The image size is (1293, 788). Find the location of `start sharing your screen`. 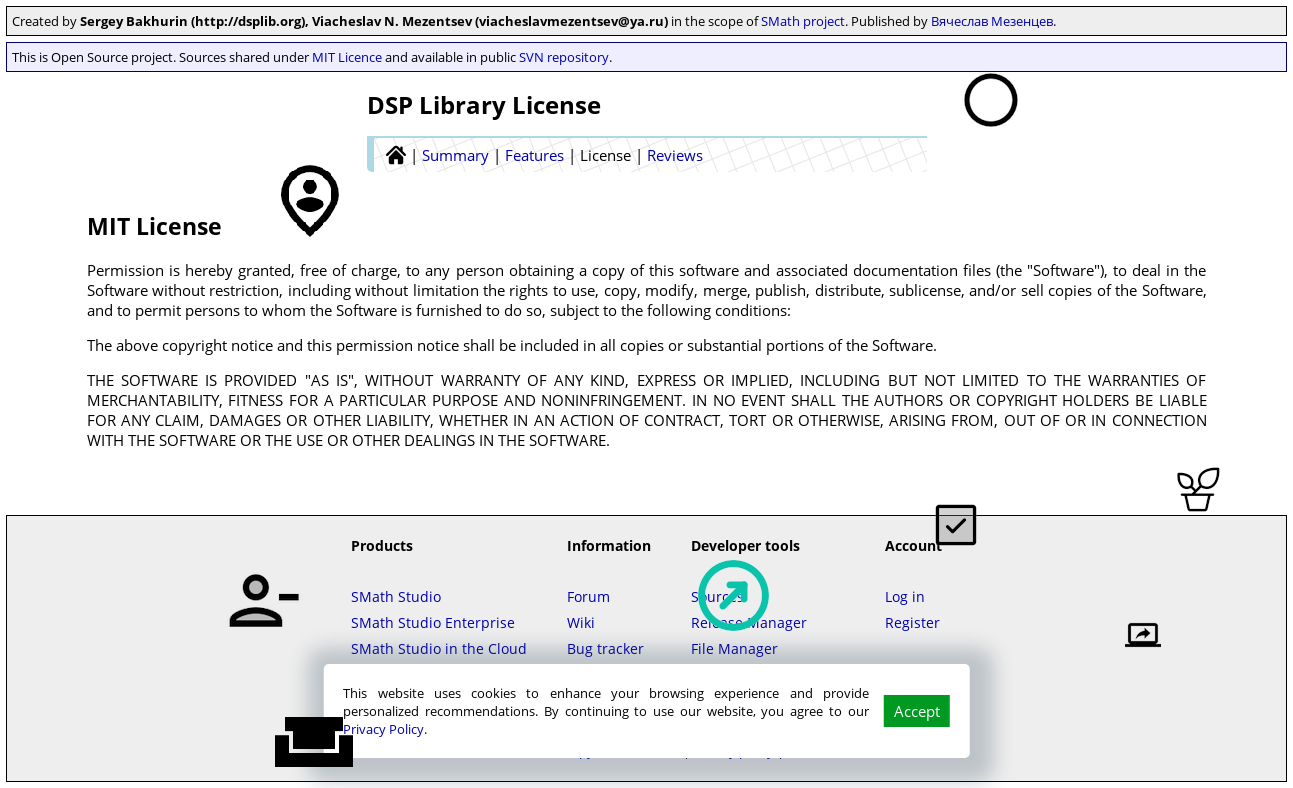

start sharing your screen is located at coordinates (1143, 635).